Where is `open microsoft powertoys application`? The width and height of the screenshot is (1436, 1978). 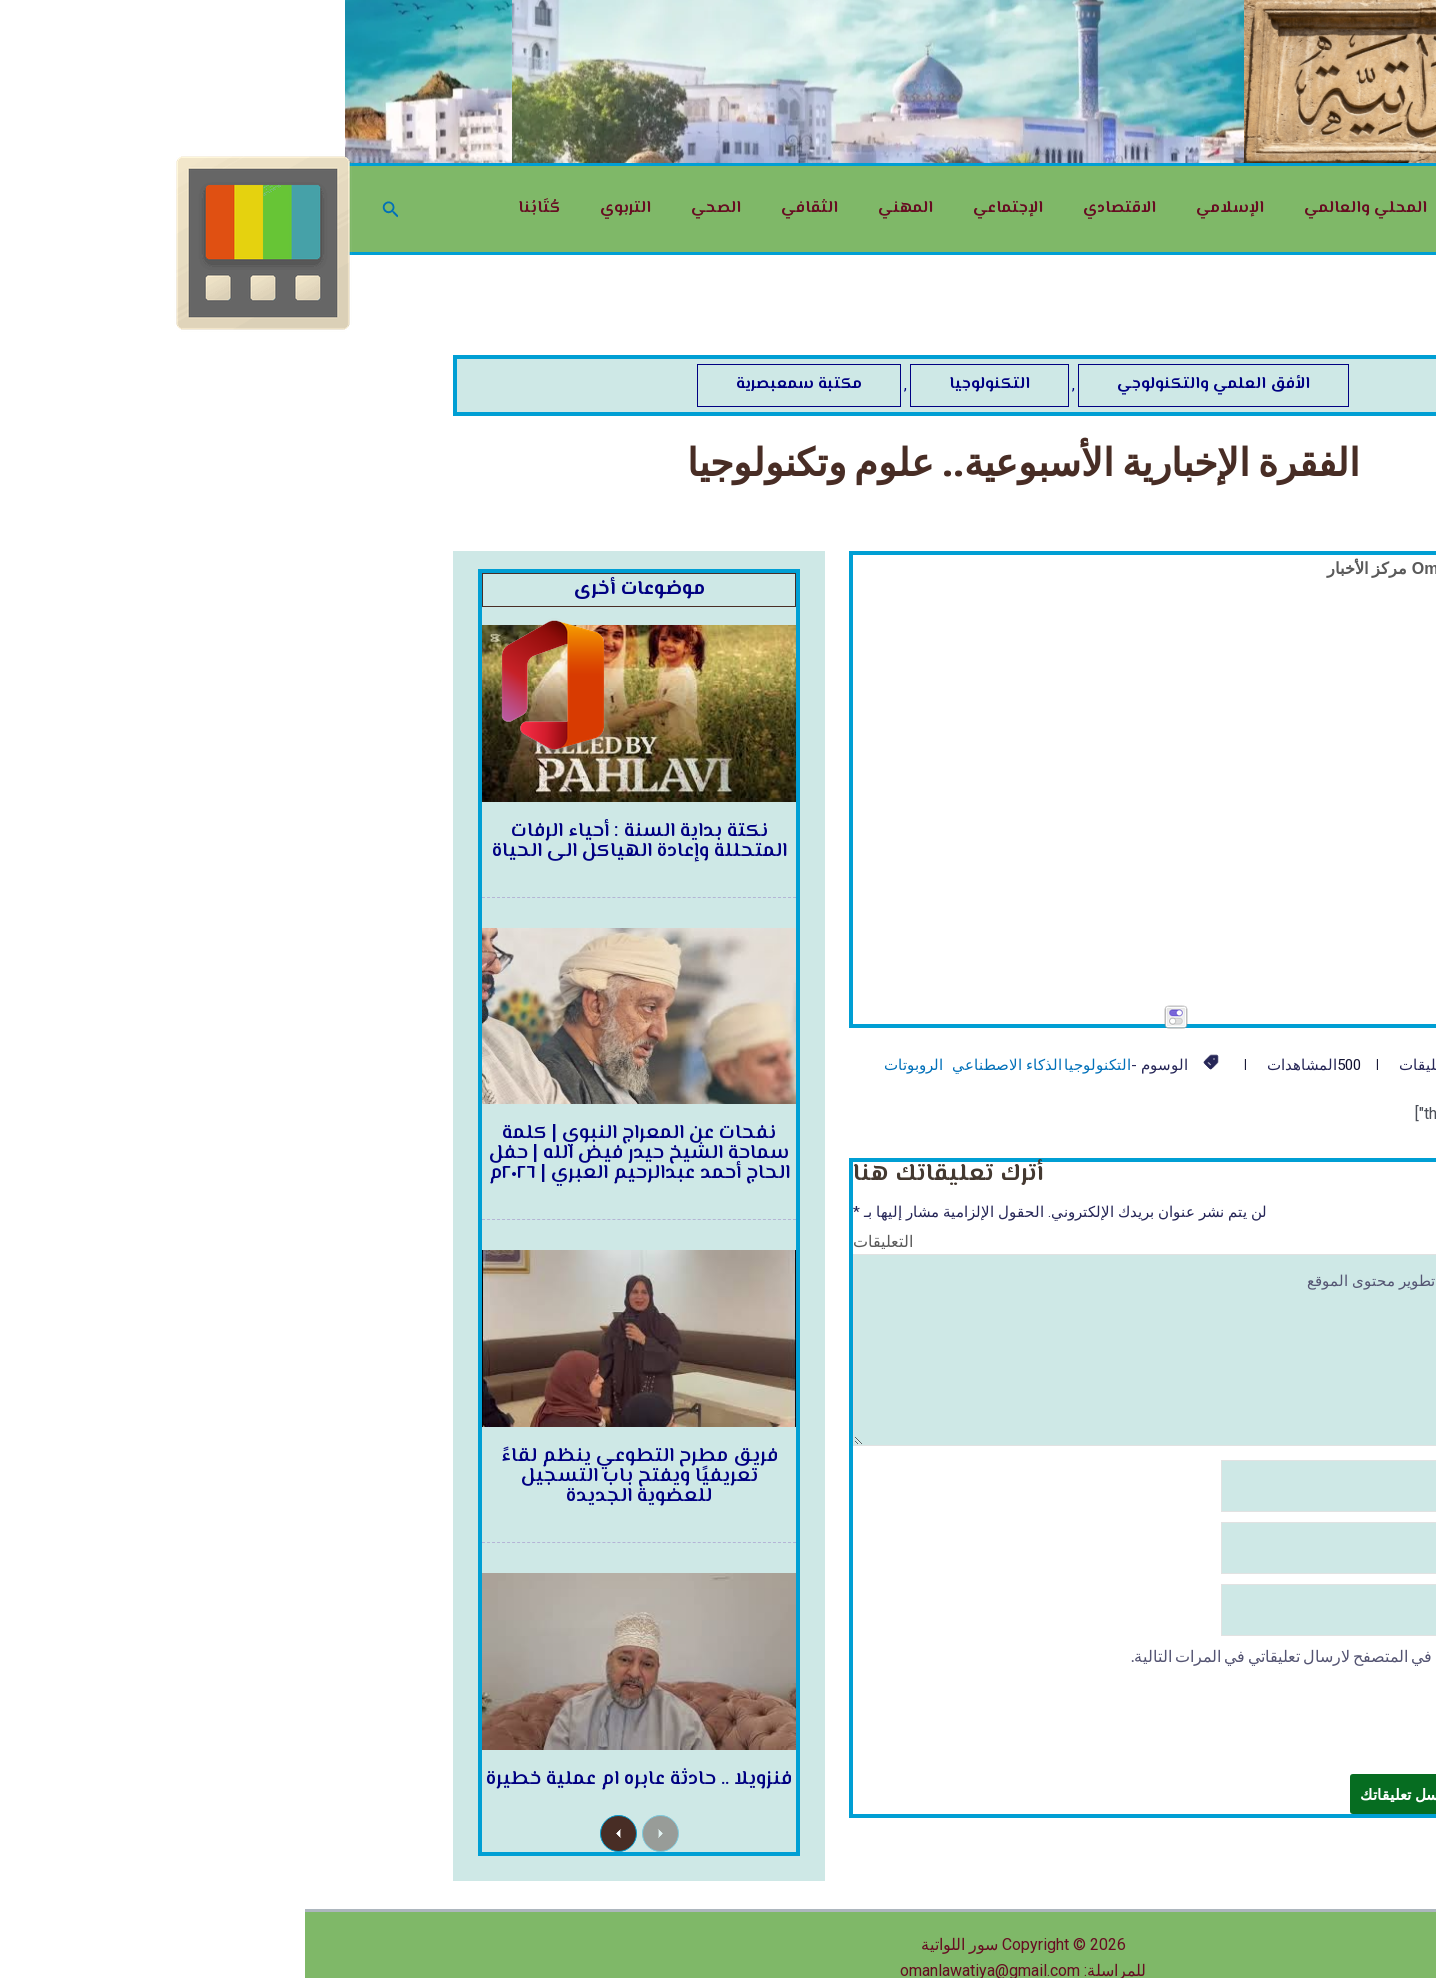 open microsoft powertoys application is located at coordinates (263, 243).